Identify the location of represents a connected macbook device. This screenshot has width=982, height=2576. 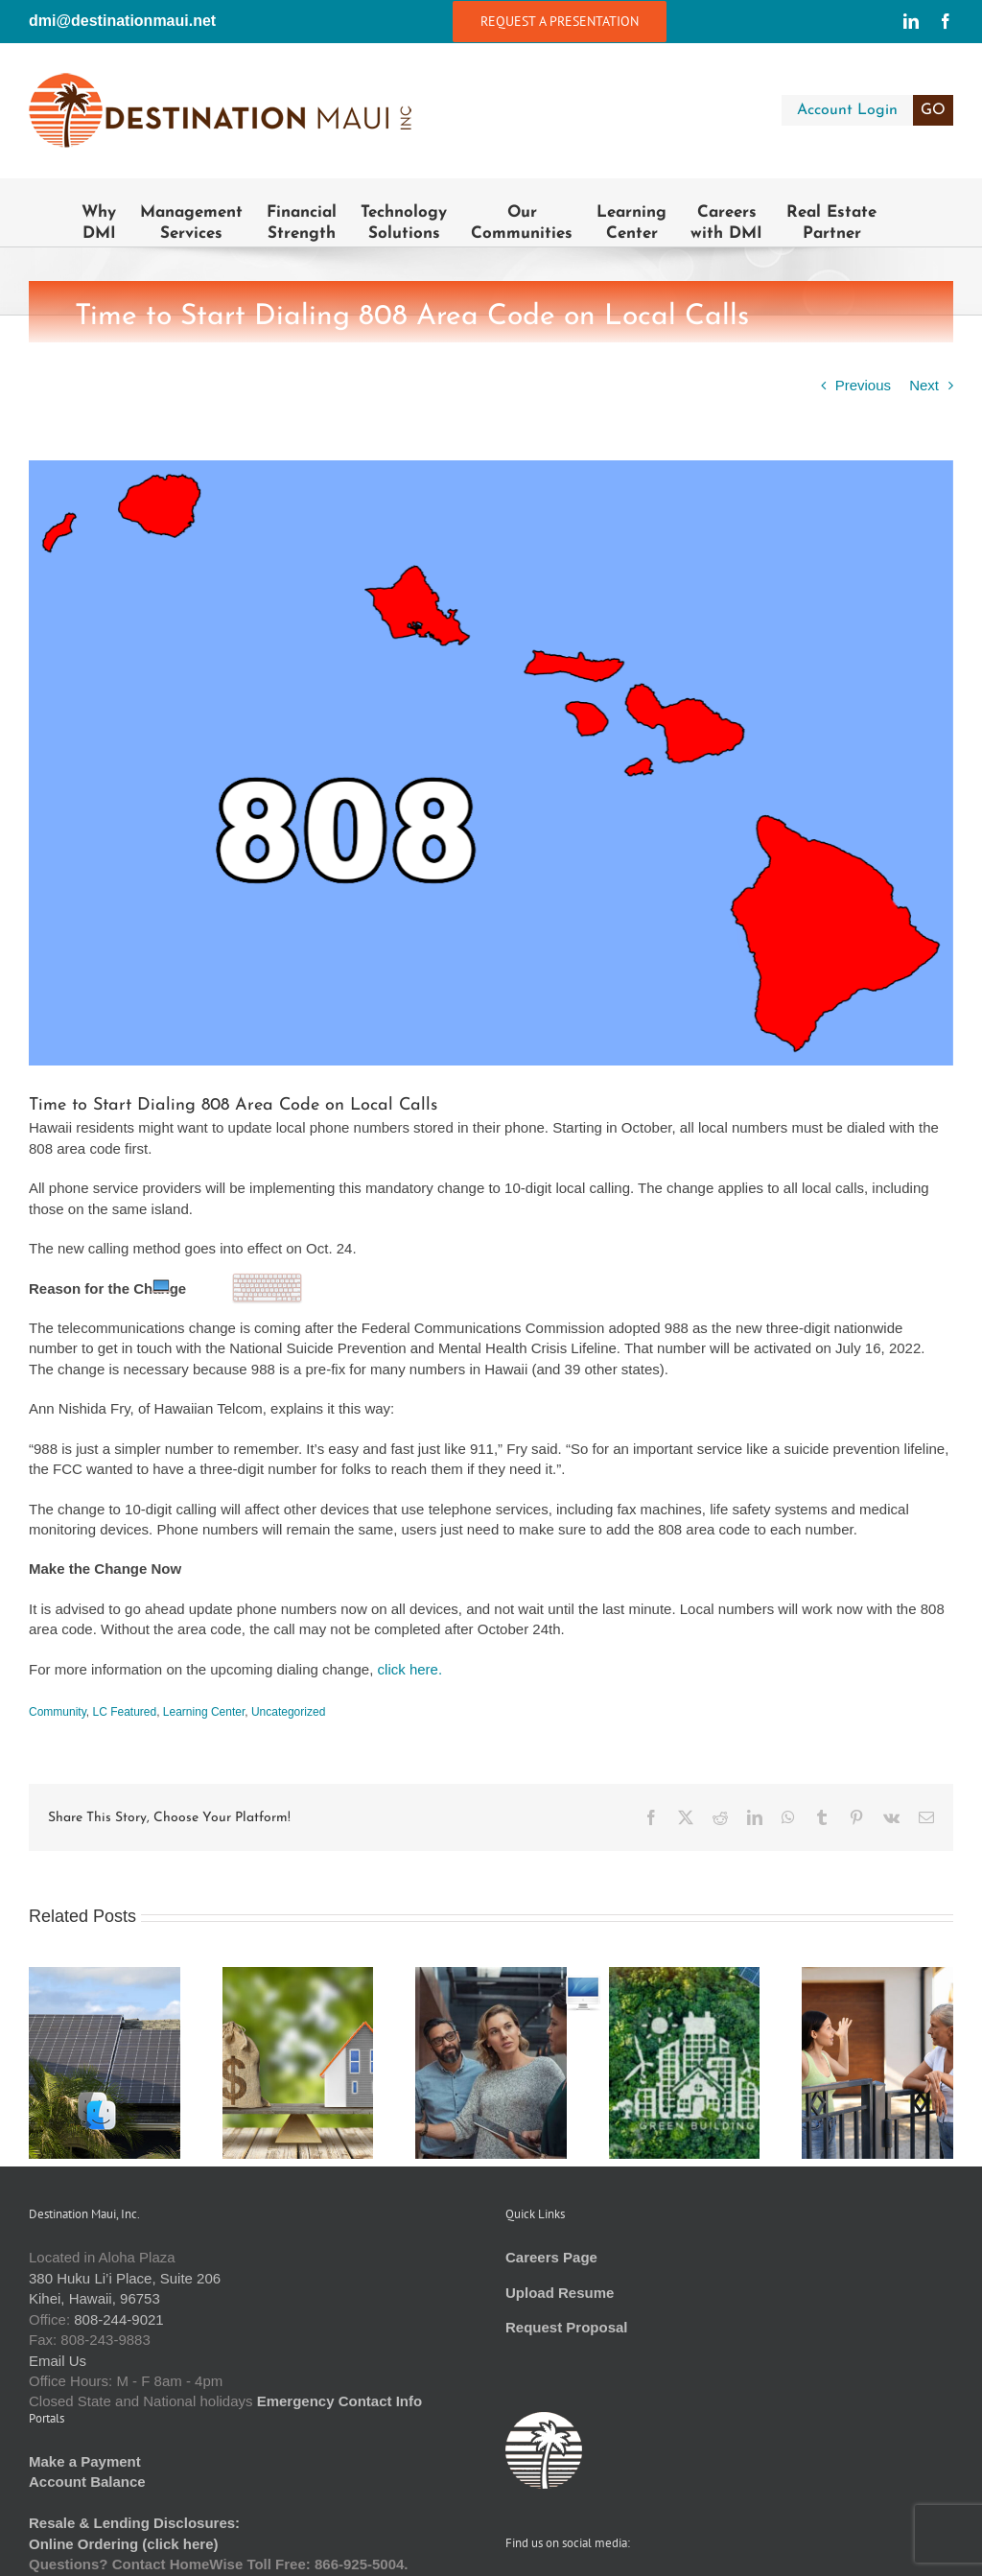
(161, 1284).